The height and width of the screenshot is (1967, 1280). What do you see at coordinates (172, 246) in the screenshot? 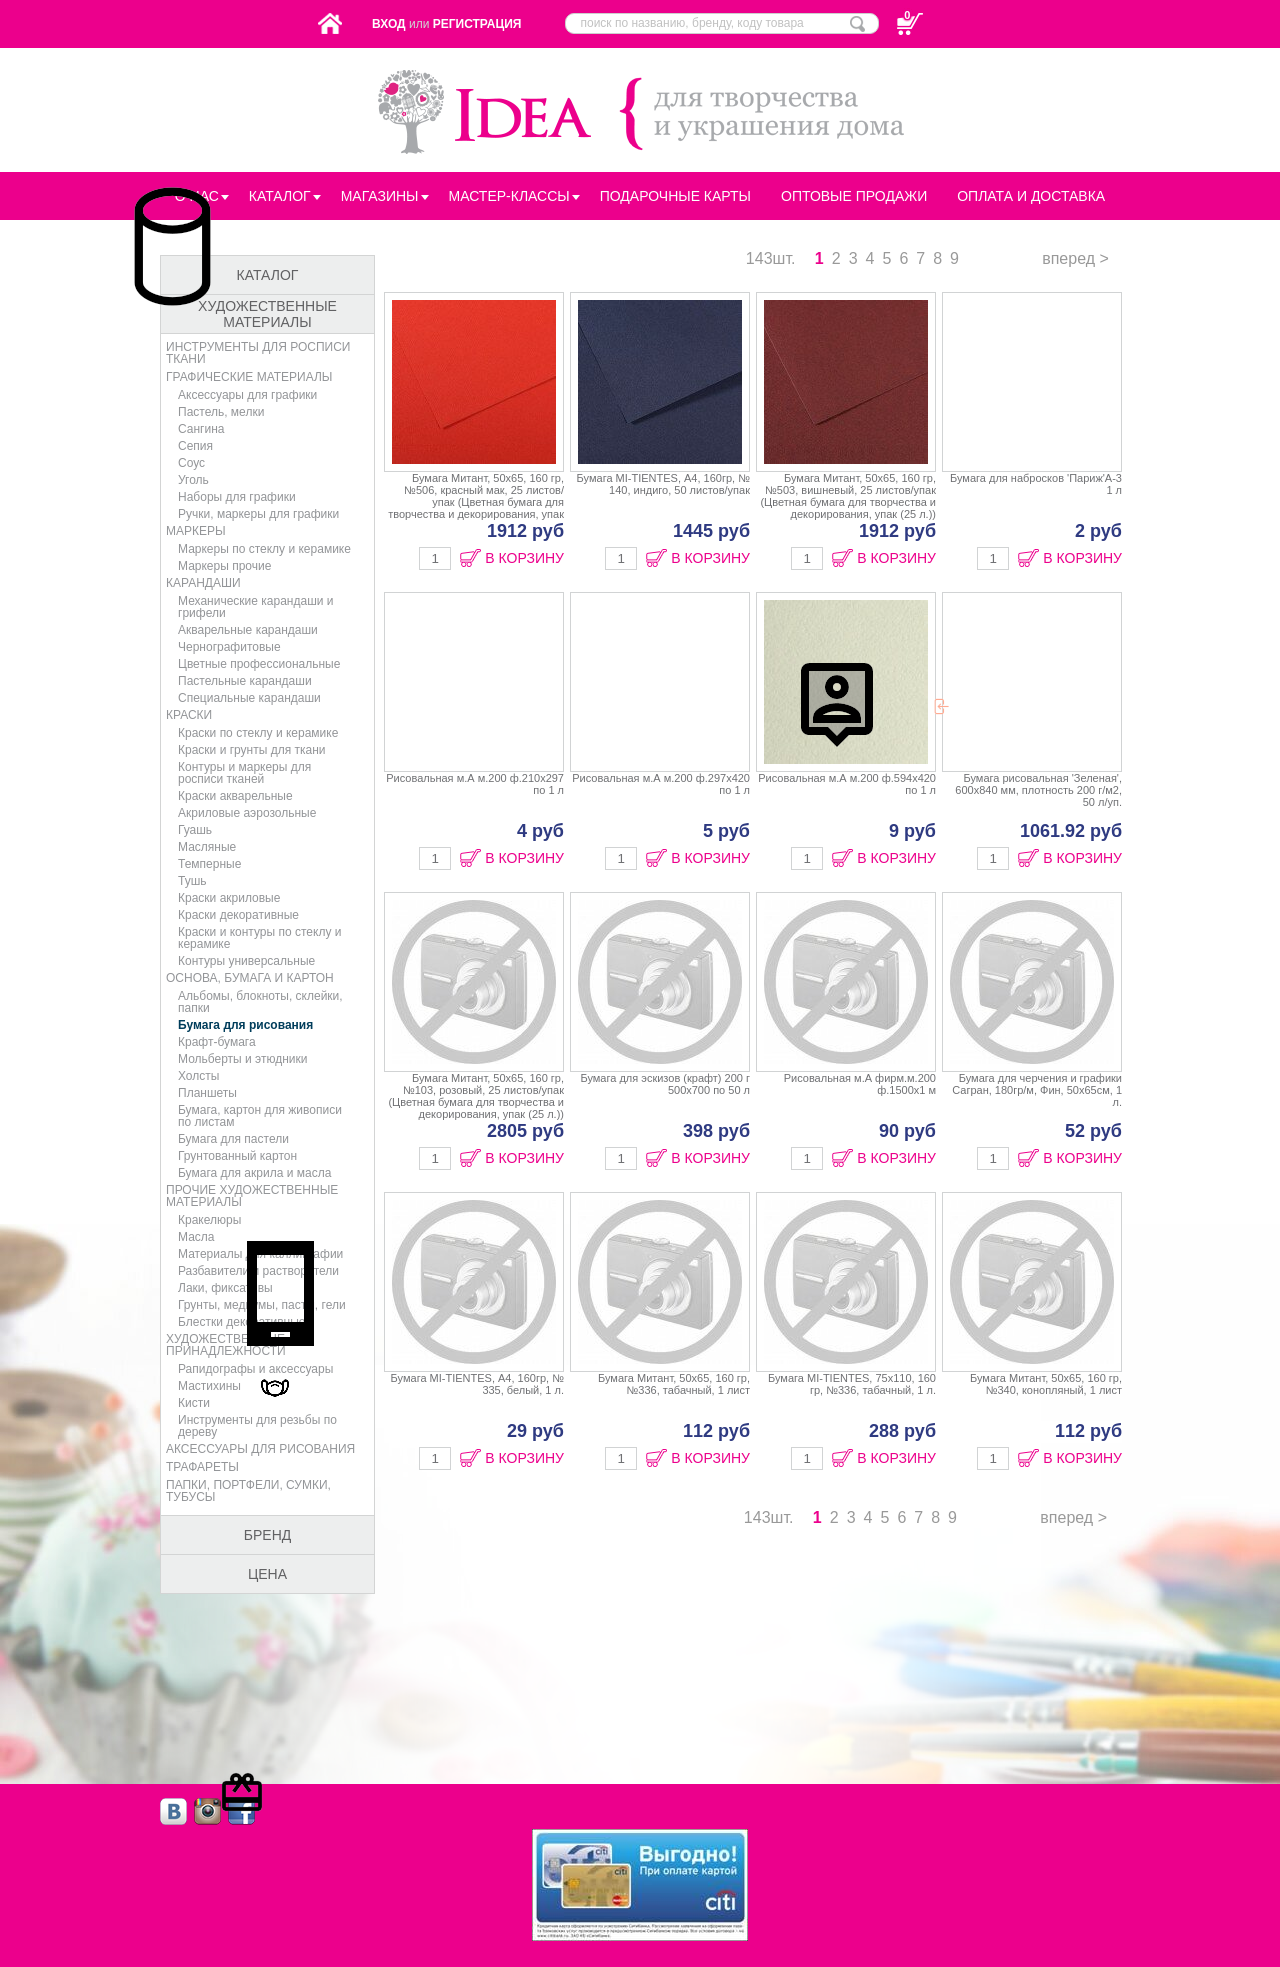
I see `represents a database or data storage` at bounding box center [172, 246].